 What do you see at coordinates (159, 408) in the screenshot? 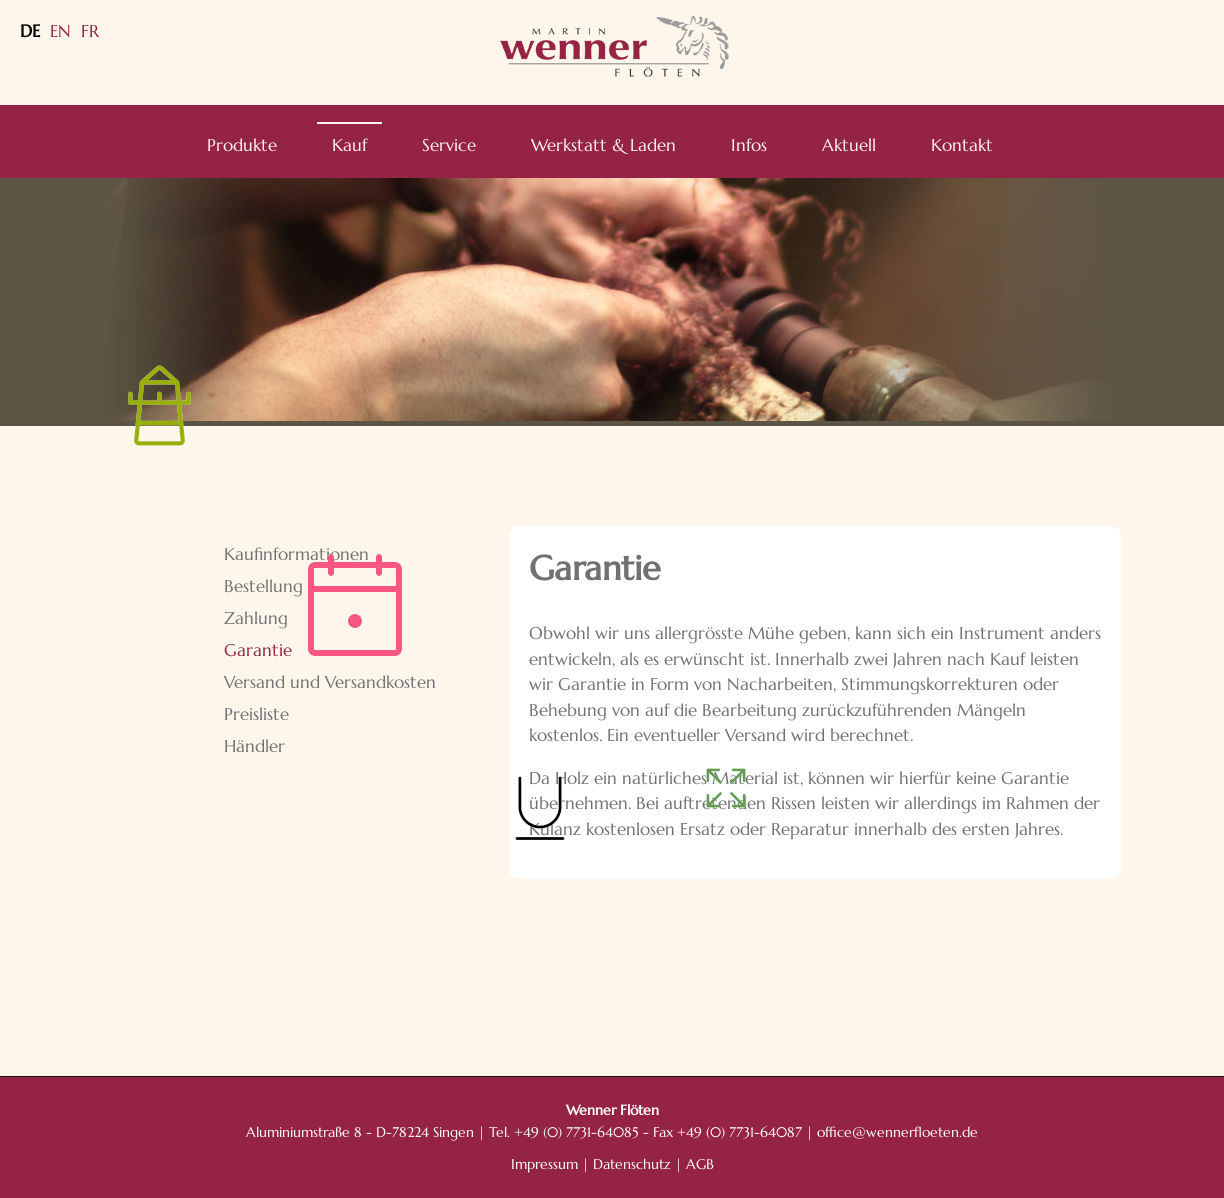
I see `access website accessibility or SEO audit tools` at bounding box center [159, 408].